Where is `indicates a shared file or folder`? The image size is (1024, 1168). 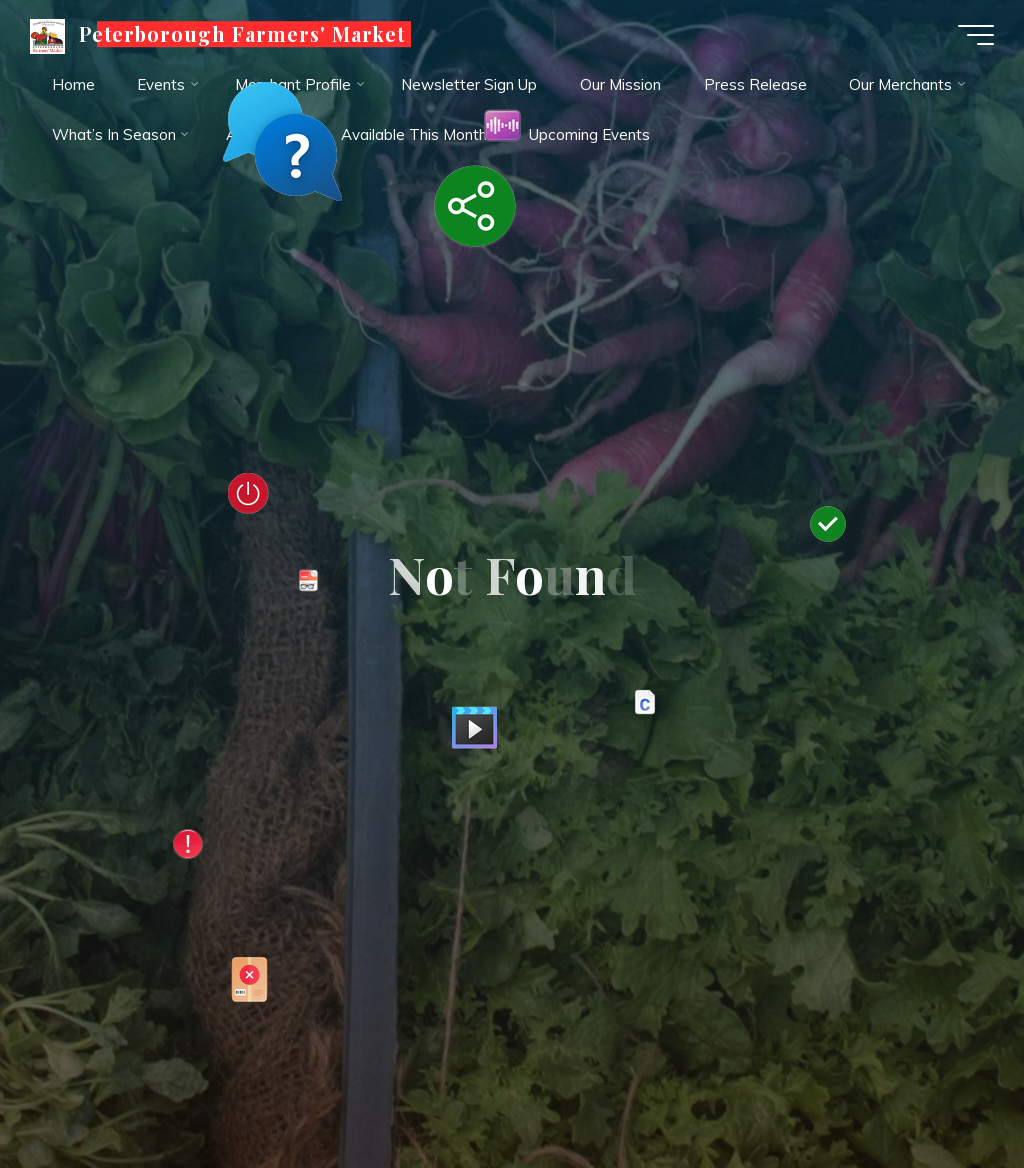
indicates a shared file or folder is located at coordinates (475, 206).